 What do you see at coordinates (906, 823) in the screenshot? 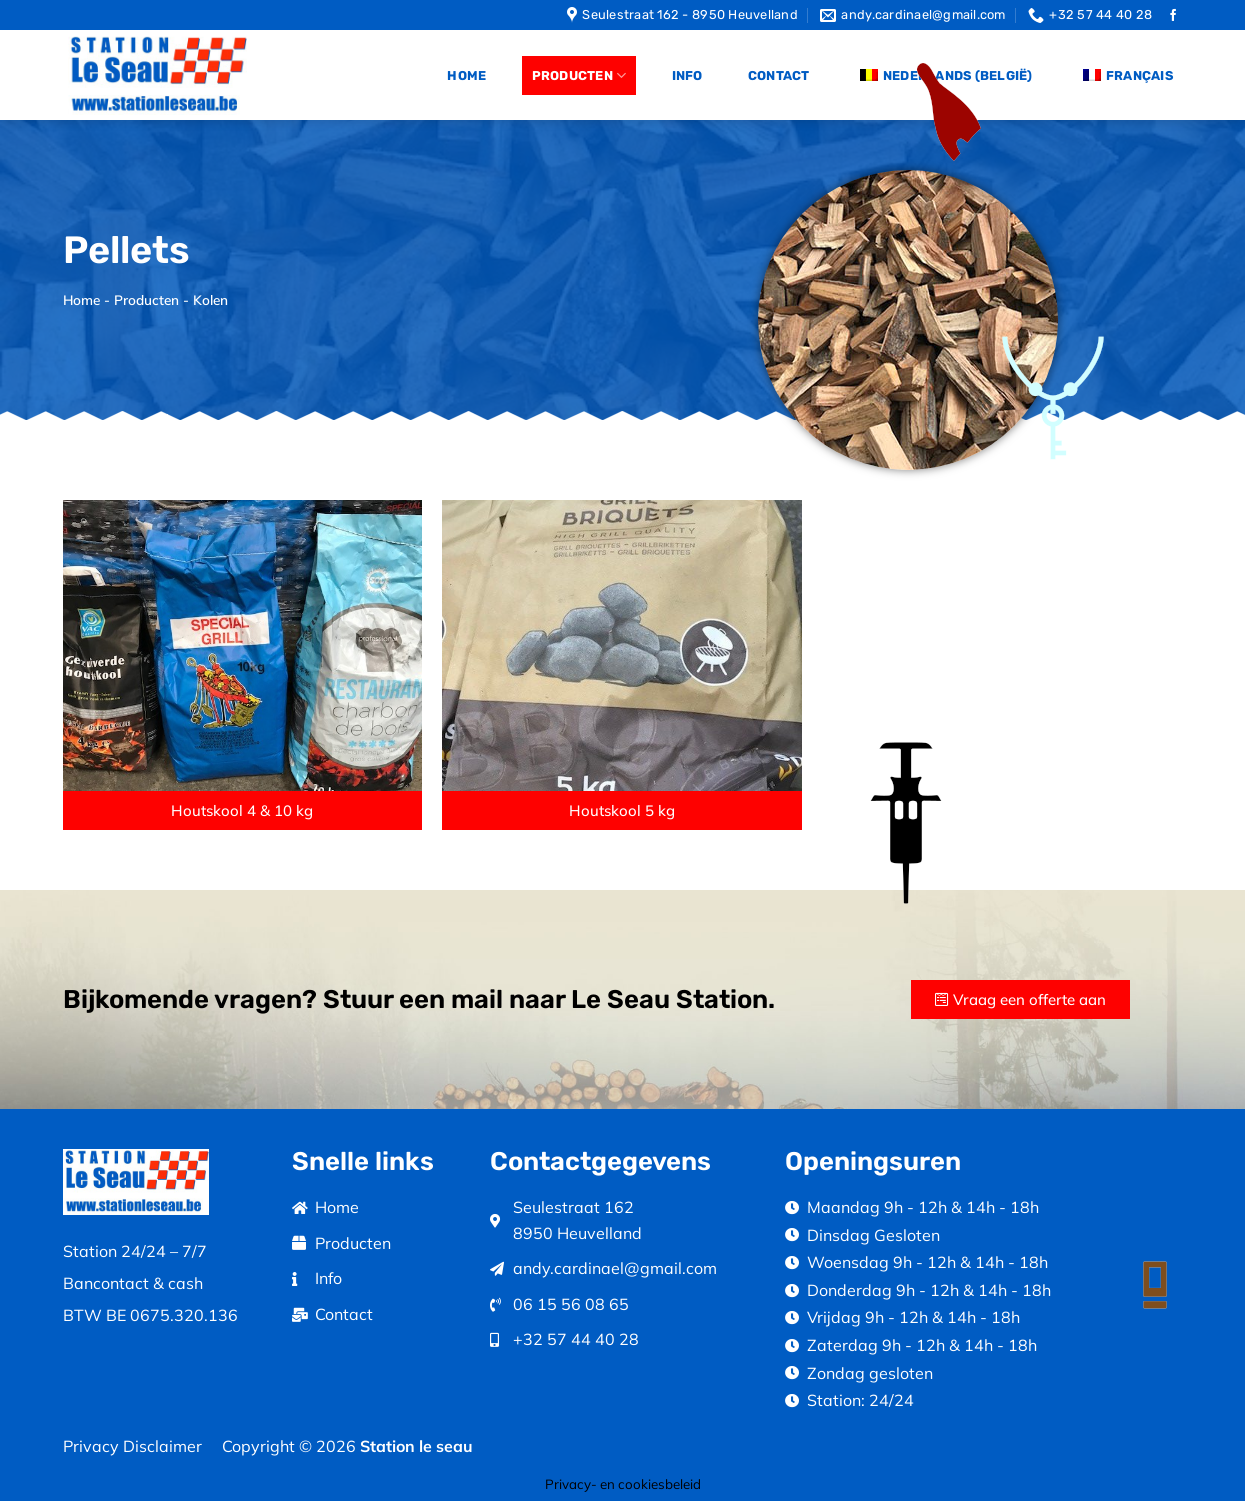
I see `access health or medical settings` at bounding box center [906, 823].